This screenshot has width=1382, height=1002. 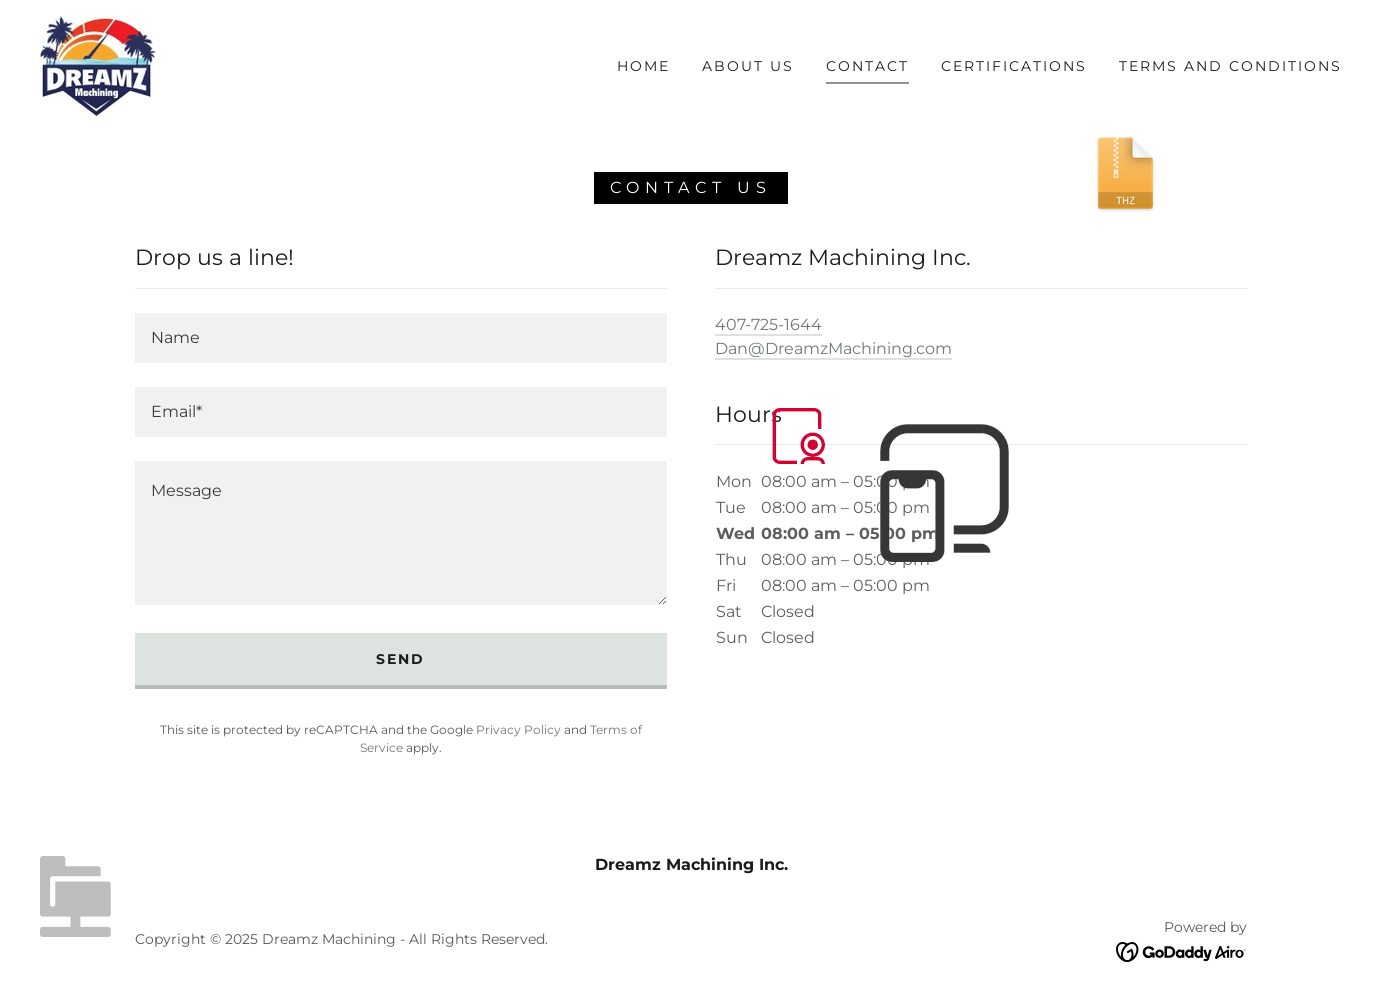 I want to click on link or sync devices together, so click(x=944, y=488).